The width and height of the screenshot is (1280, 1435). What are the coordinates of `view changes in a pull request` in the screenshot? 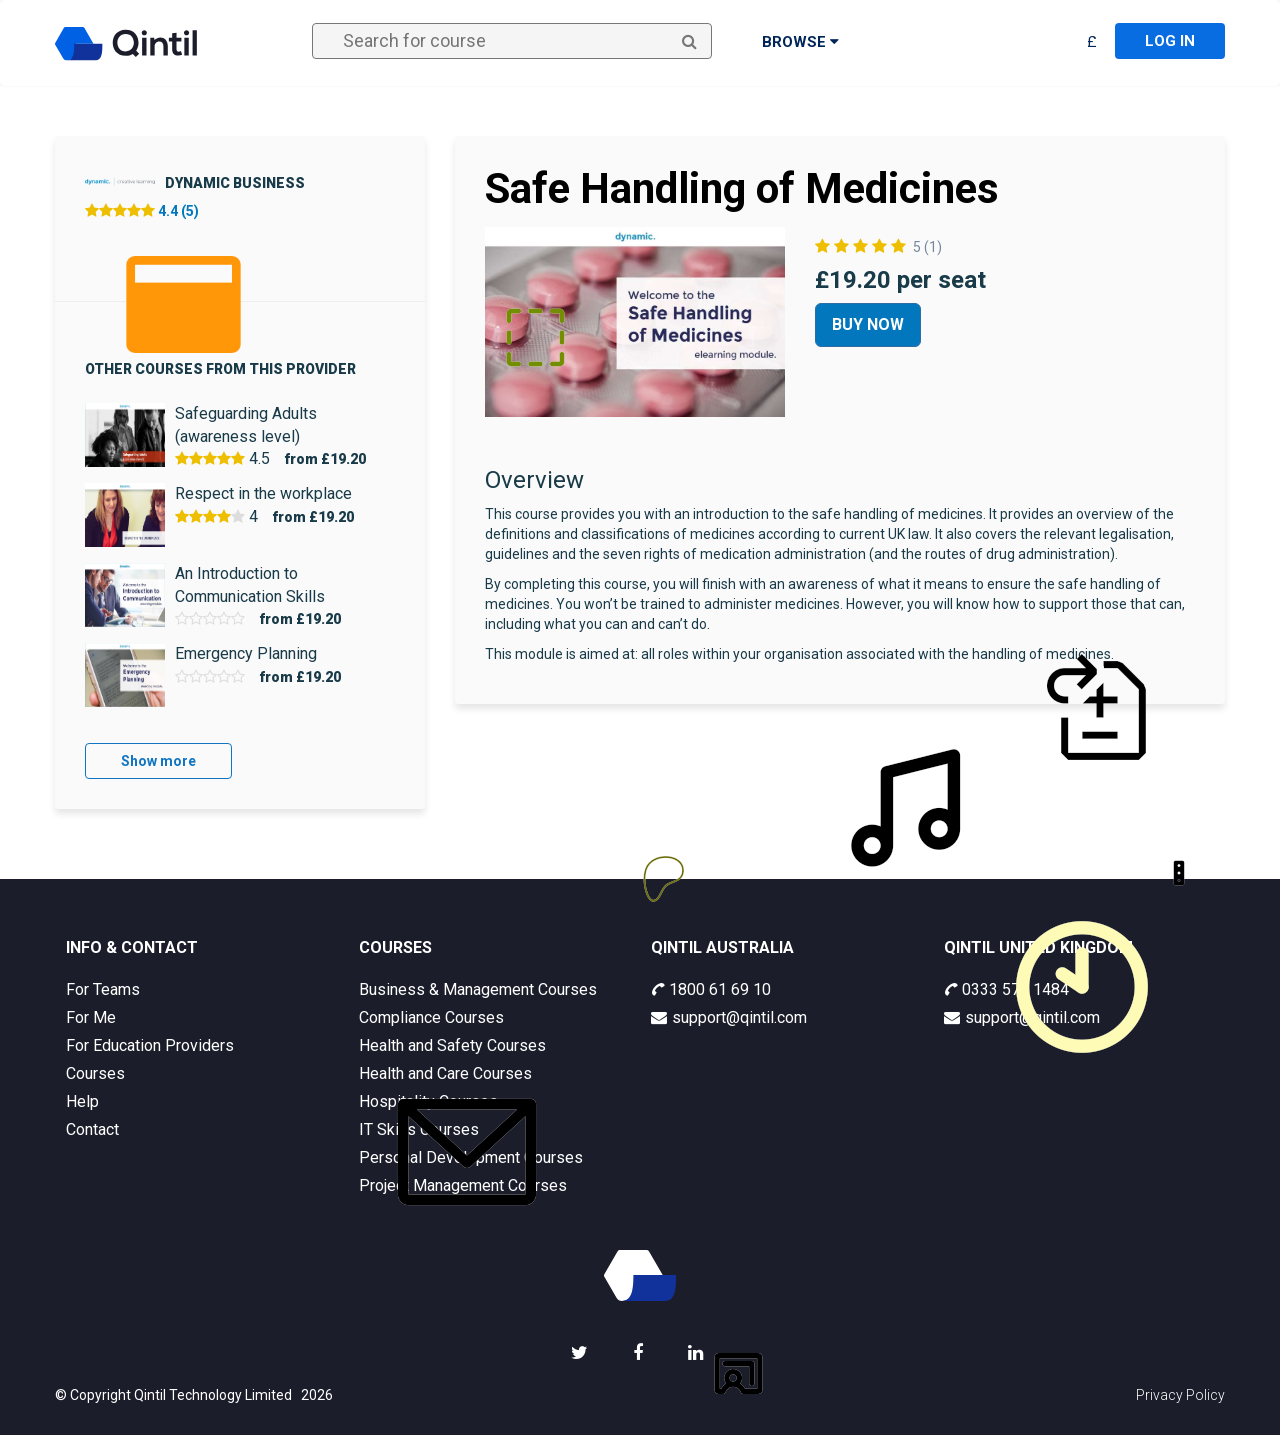 It's located at (1103, 710).